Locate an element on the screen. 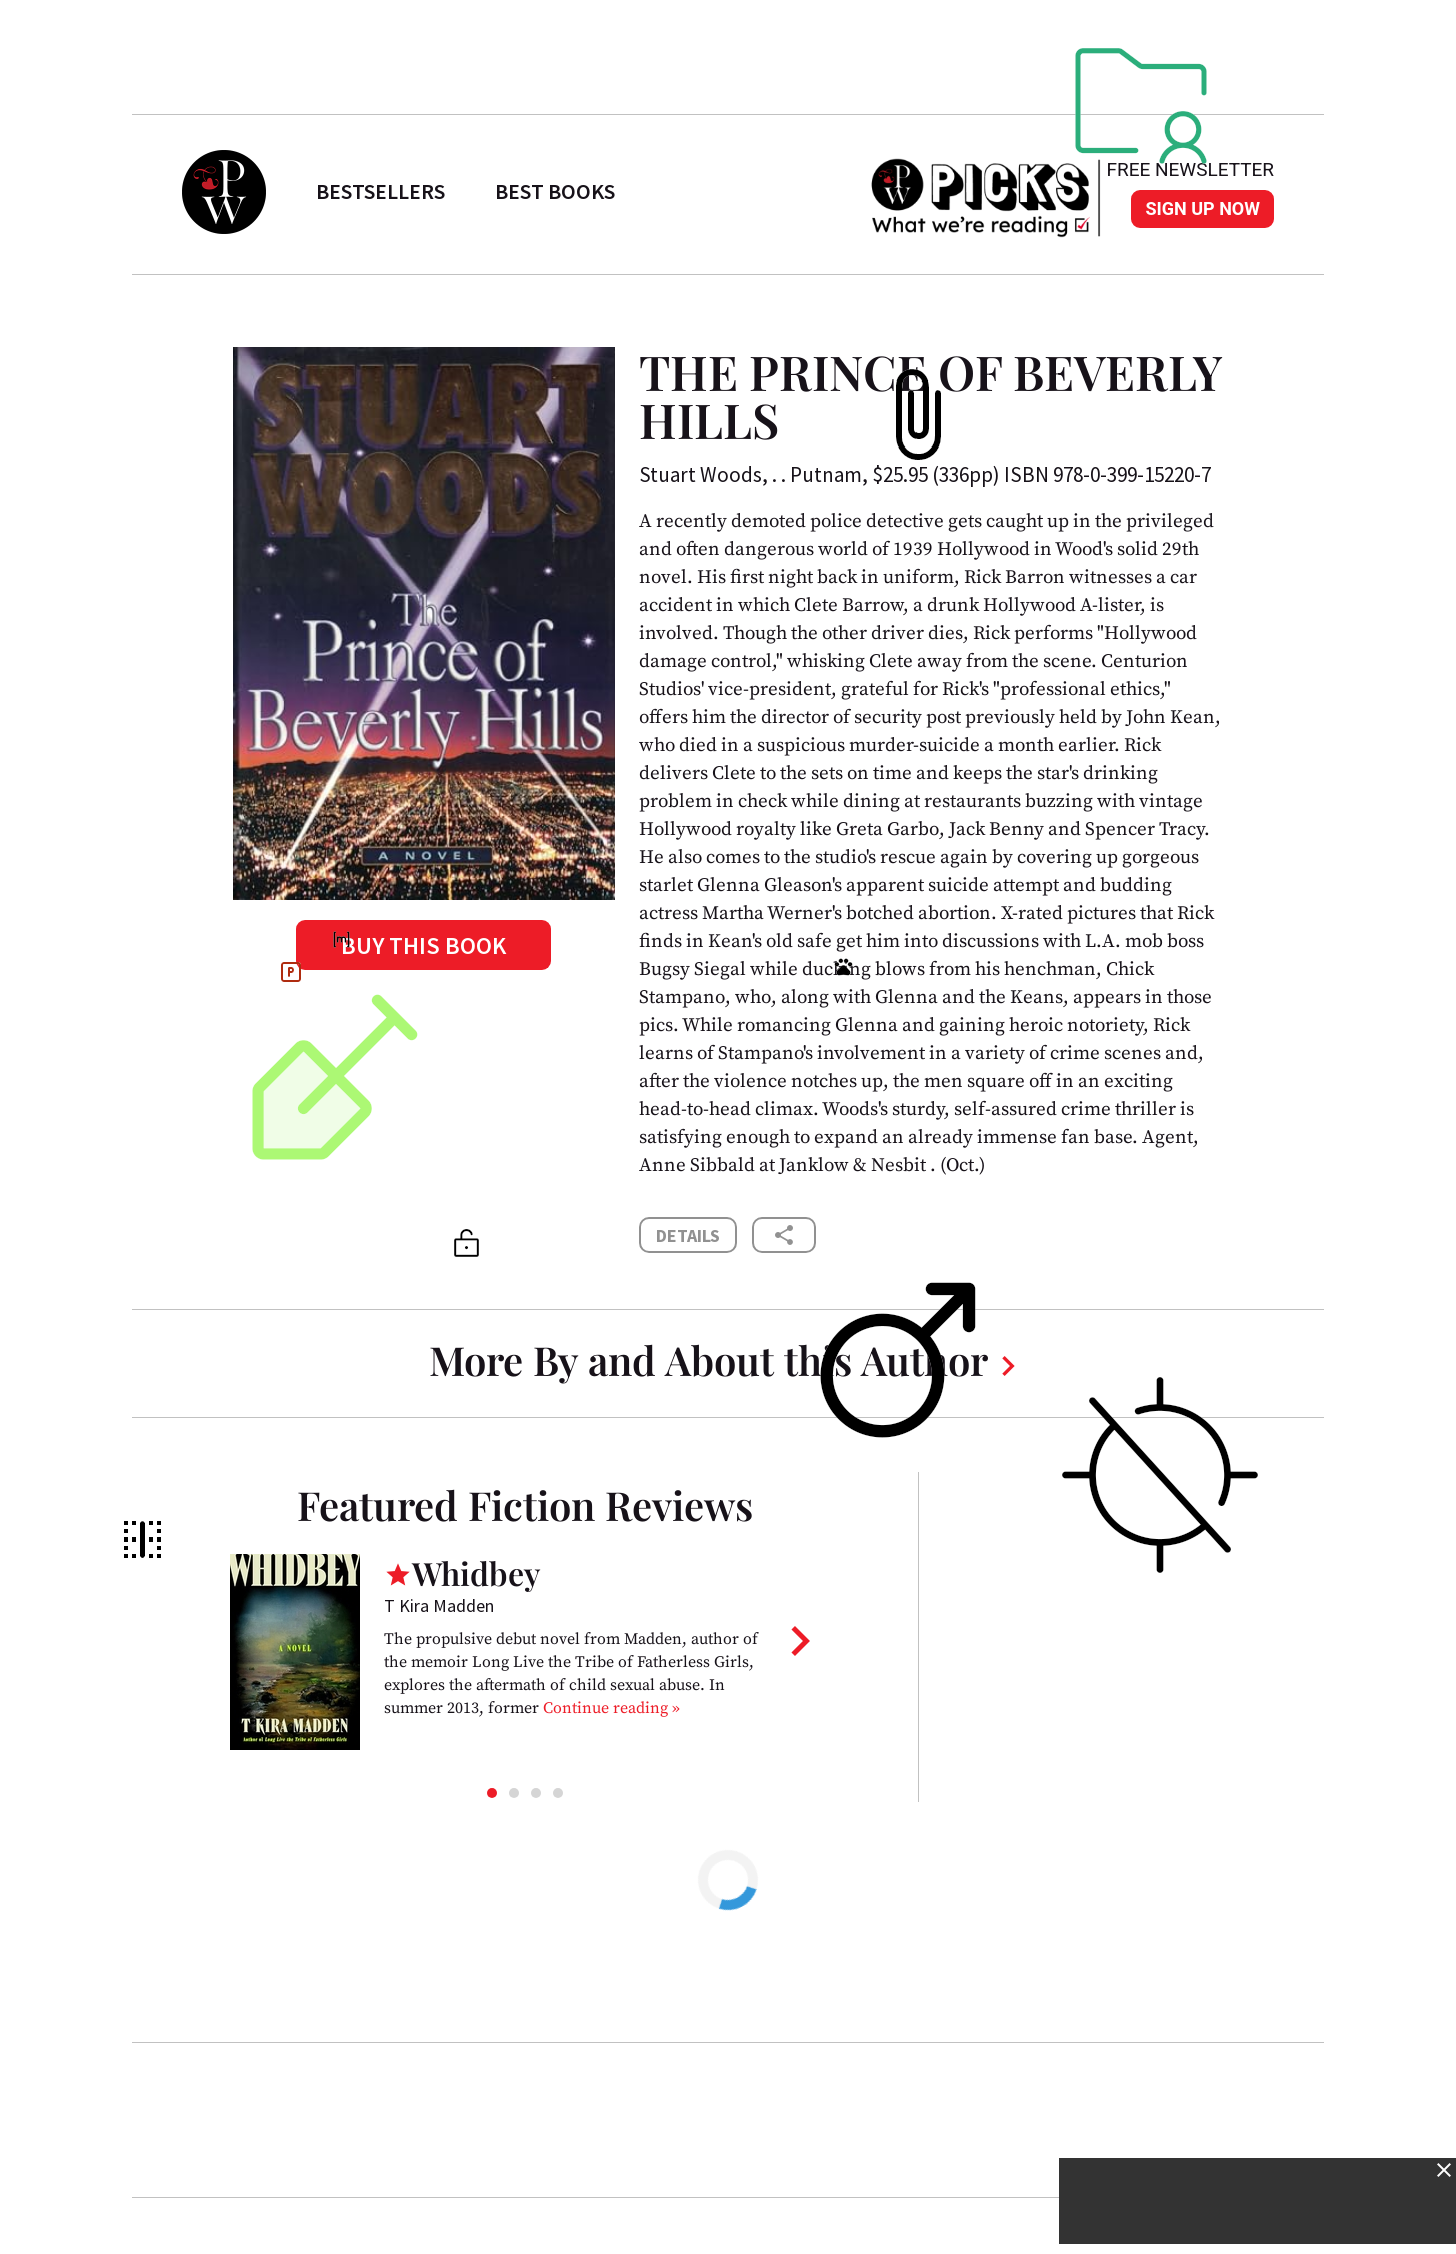  indicates male gender selection is located at coordinates (901, 1357).